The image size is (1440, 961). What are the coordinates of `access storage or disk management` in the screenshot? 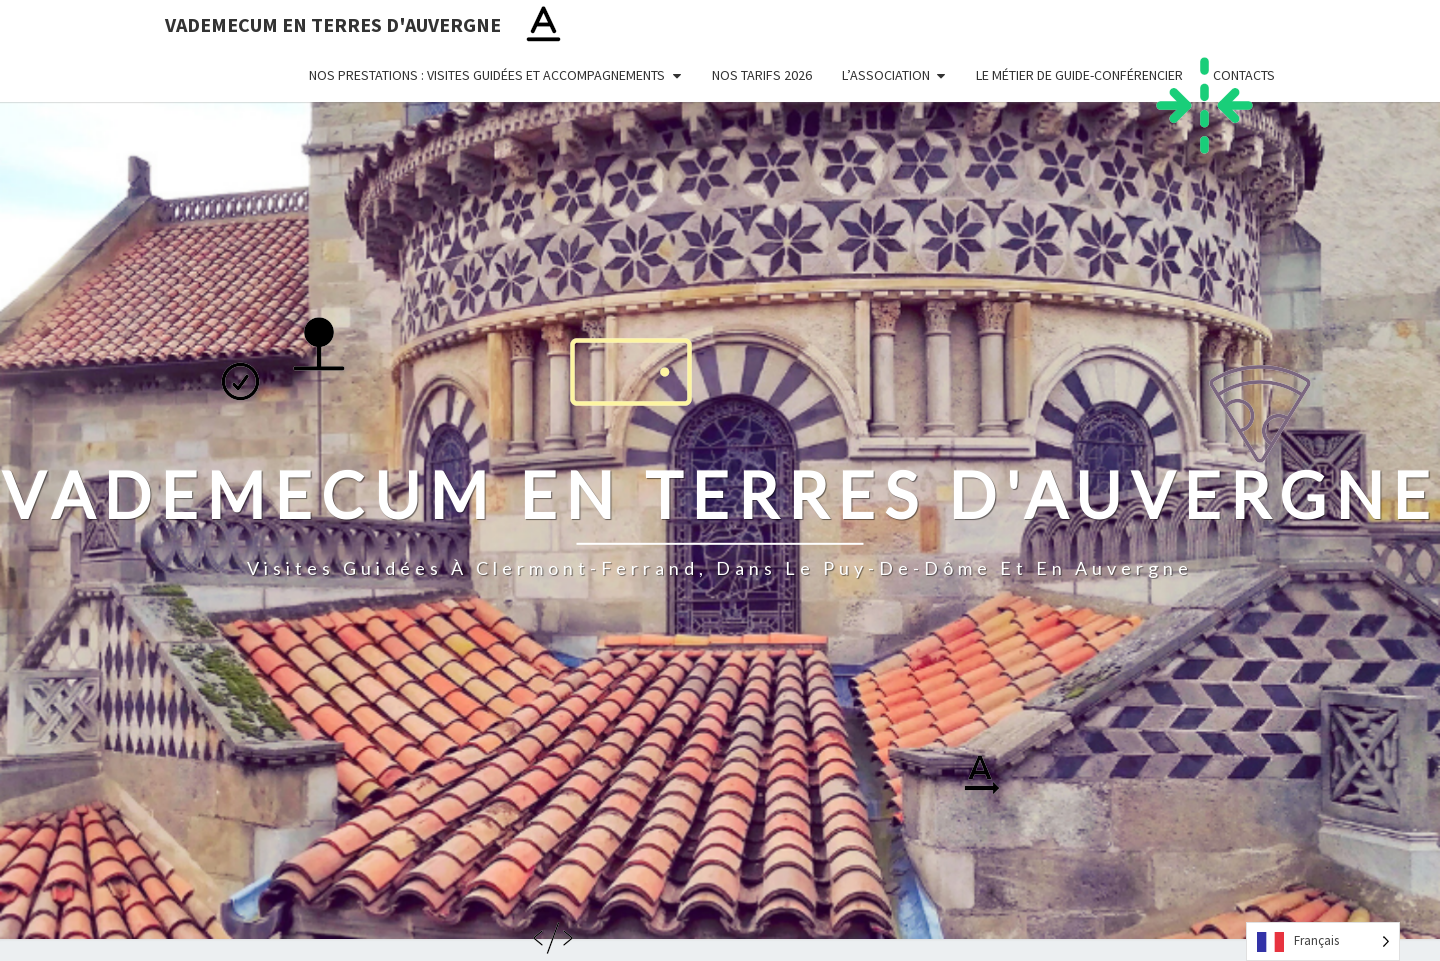 It's located at (631, 372).